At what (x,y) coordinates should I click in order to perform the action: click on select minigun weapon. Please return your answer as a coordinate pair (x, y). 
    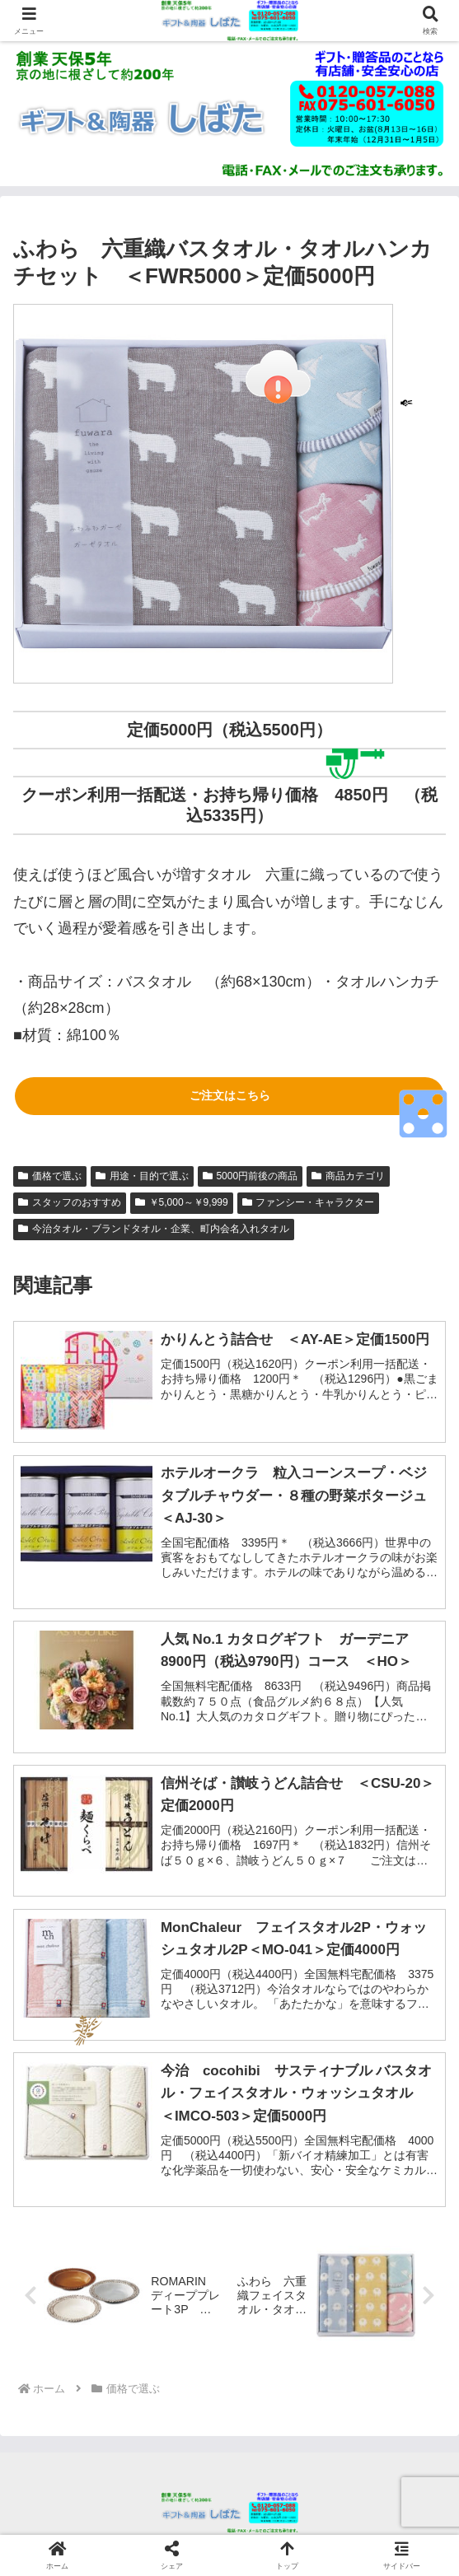
    Looking at the image, I should click on (355, 756).